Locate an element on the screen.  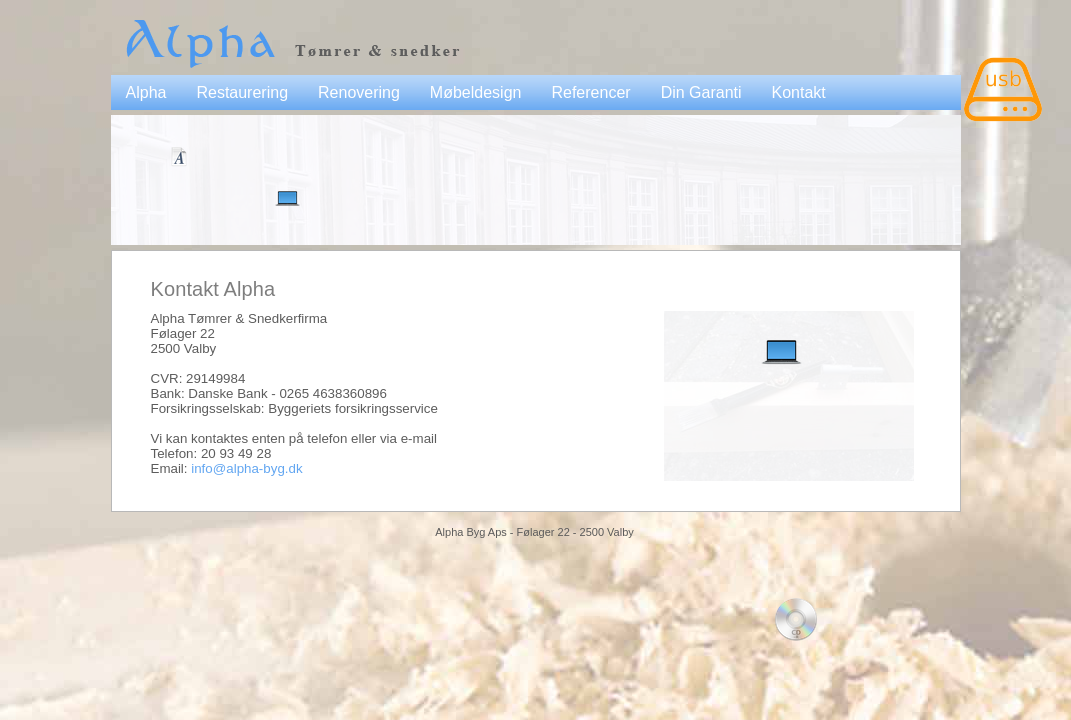
macbook air device icon in system preferences is located at coordinates (287, 196).